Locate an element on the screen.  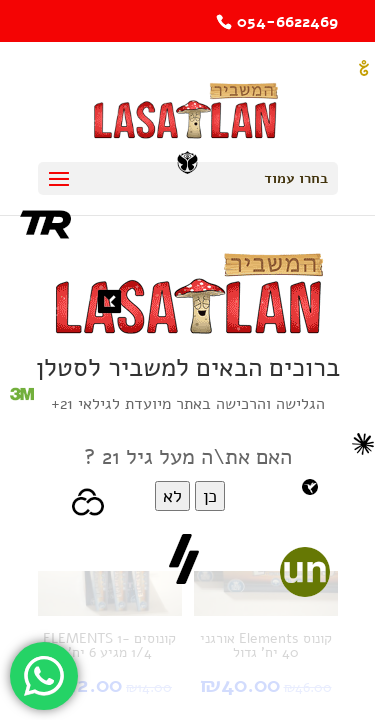
open the TrainerRoad cycling training app is located at coordinates (45, 224).